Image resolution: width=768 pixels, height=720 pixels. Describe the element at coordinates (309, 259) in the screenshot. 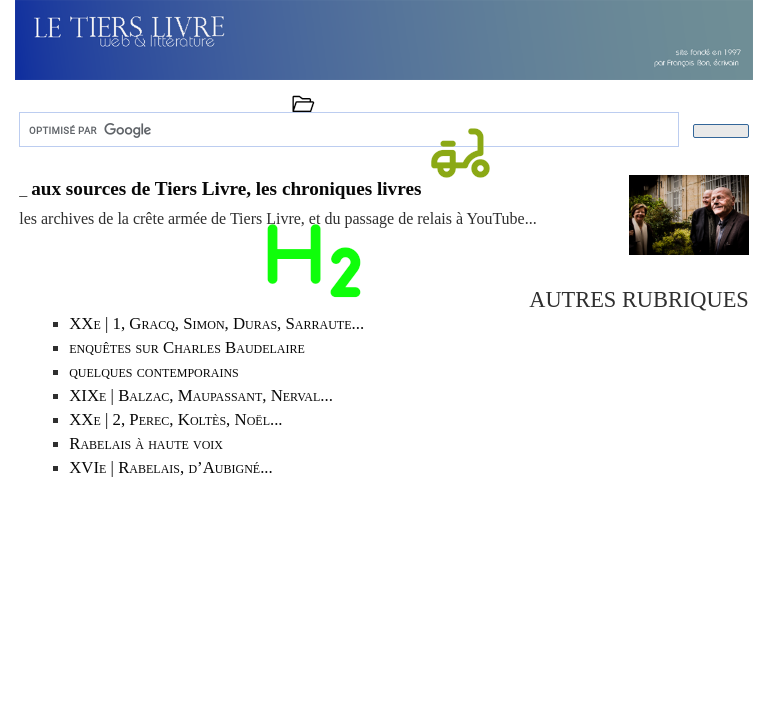

I see `format text as heading level 2` at that location.